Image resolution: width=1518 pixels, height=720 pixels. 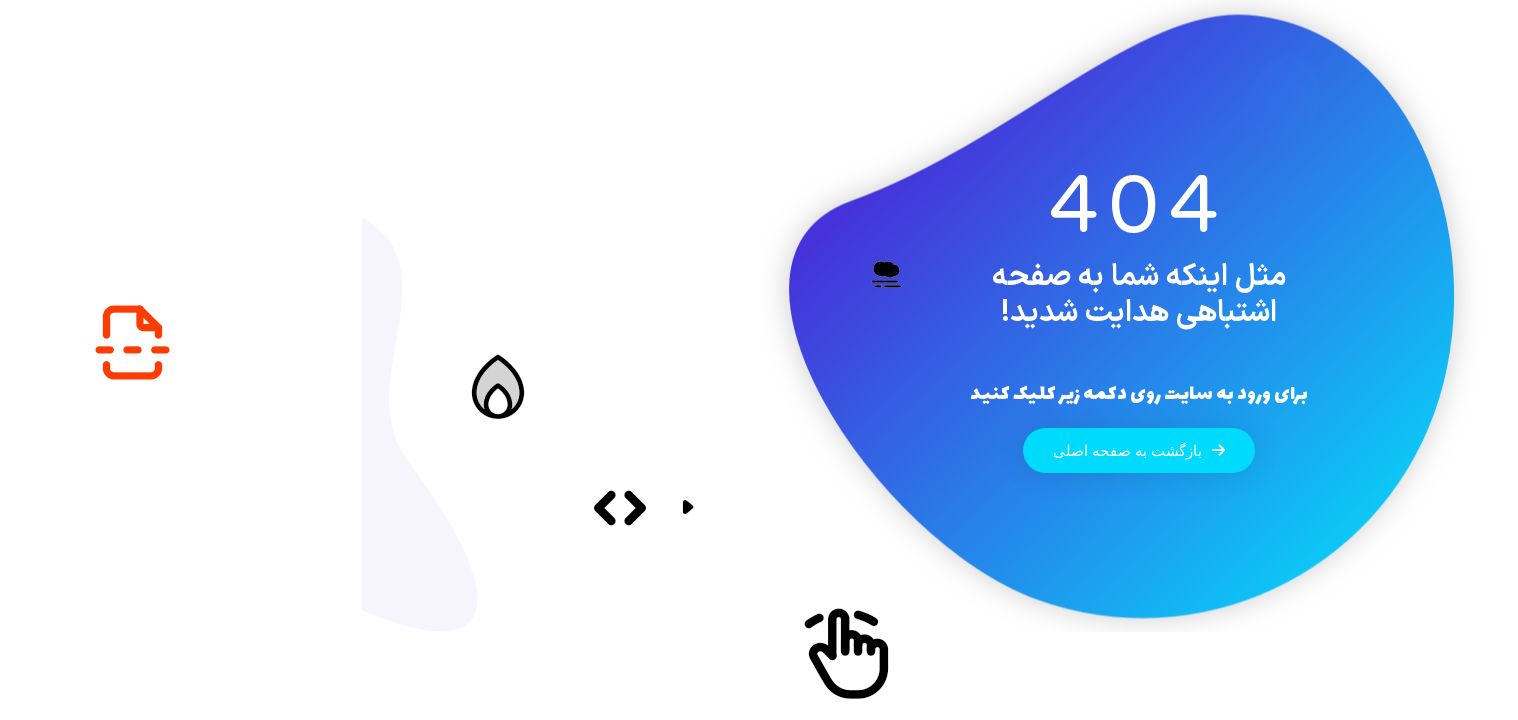 I want to click on adjust horizontal positioning, so click(x=620, y=508).